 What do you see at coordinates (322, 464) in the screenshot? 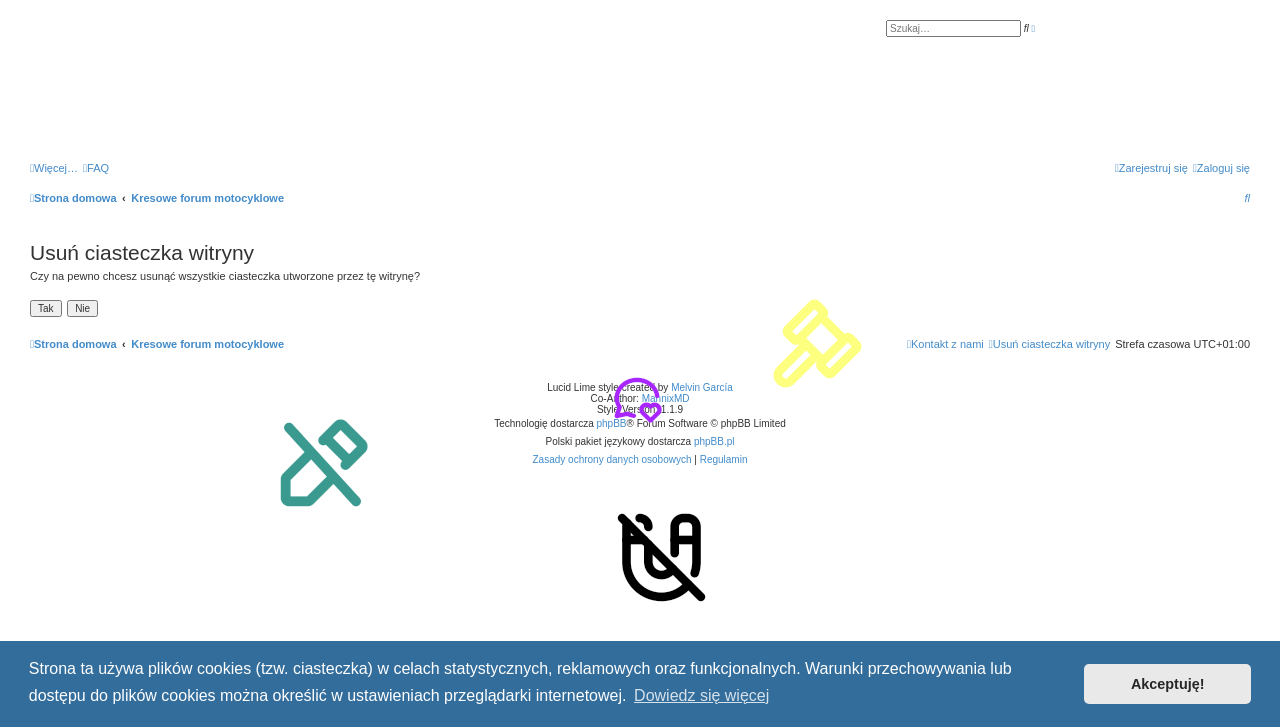
I see `editing is disabled` at bounding box center [322, 464].